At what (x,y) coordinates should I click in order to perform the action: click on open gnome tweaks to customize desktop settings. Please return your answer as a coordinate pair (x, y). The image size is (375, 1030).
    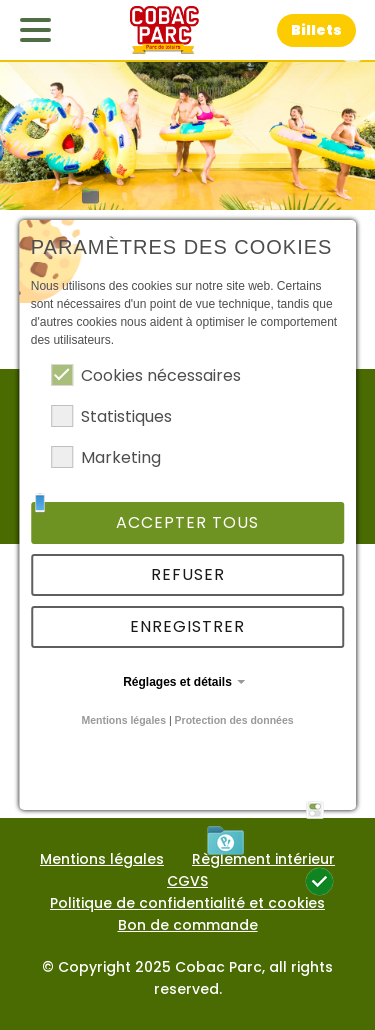
    Looking at the image, I should click on (315, 810).